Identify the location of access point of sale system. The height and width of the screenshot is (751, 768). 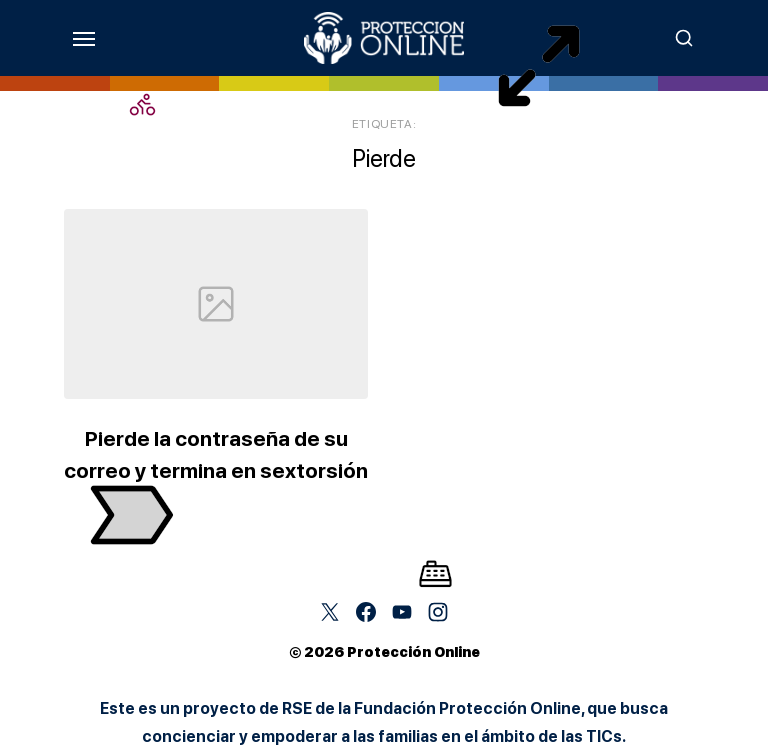
(435, 575).